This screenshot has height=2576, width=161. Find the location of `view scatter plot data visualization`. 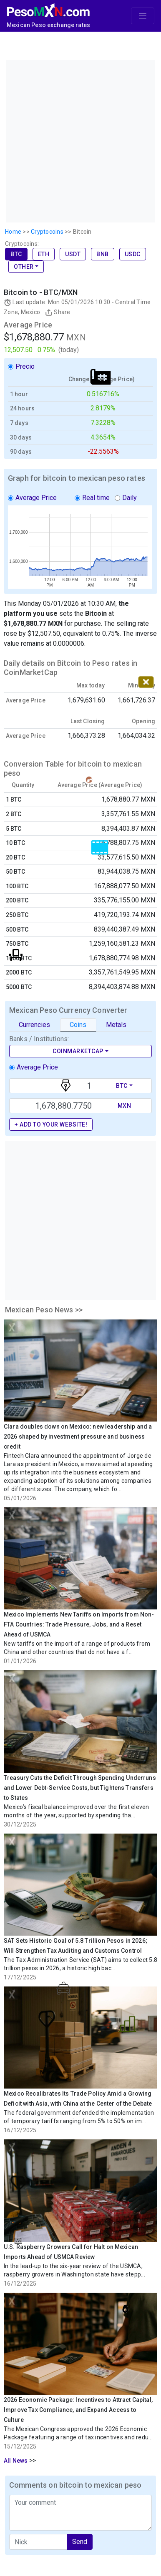

view scatter plot data visualization is located at coordinates (18, 2241).